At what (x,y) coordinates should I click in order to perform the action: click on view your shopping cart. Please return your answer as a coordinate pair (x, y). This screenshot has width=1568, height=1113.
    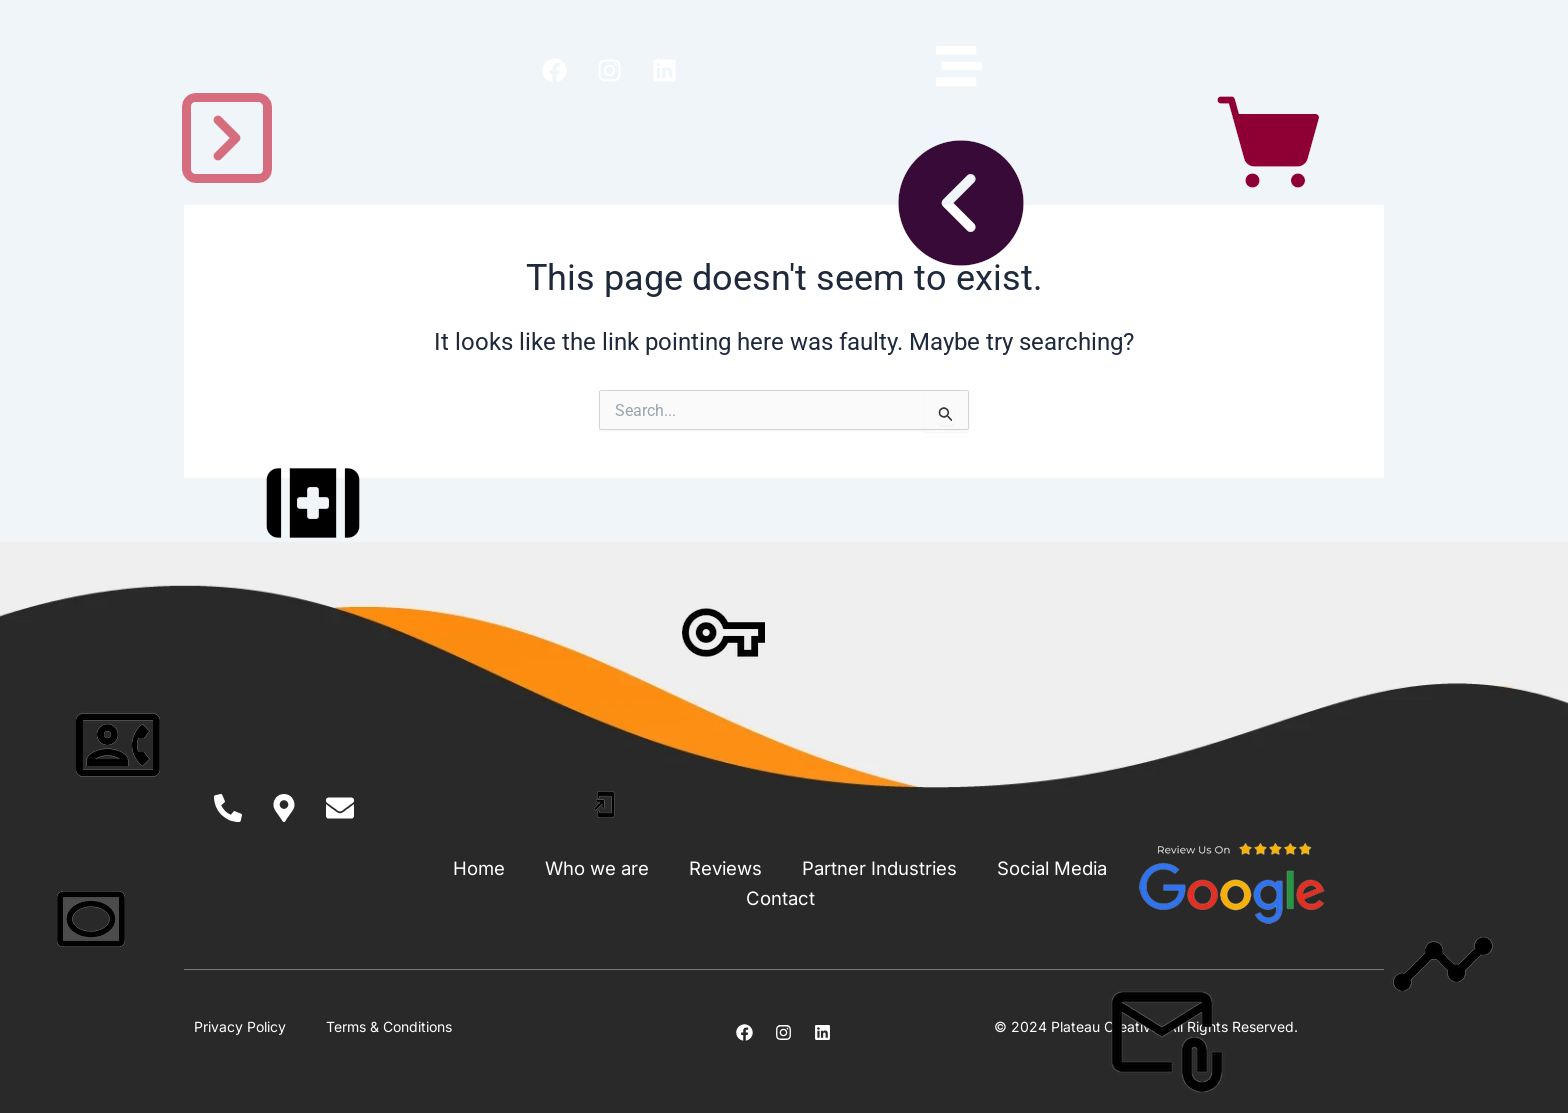
    Looking at the image, I should click on (1270, 142).